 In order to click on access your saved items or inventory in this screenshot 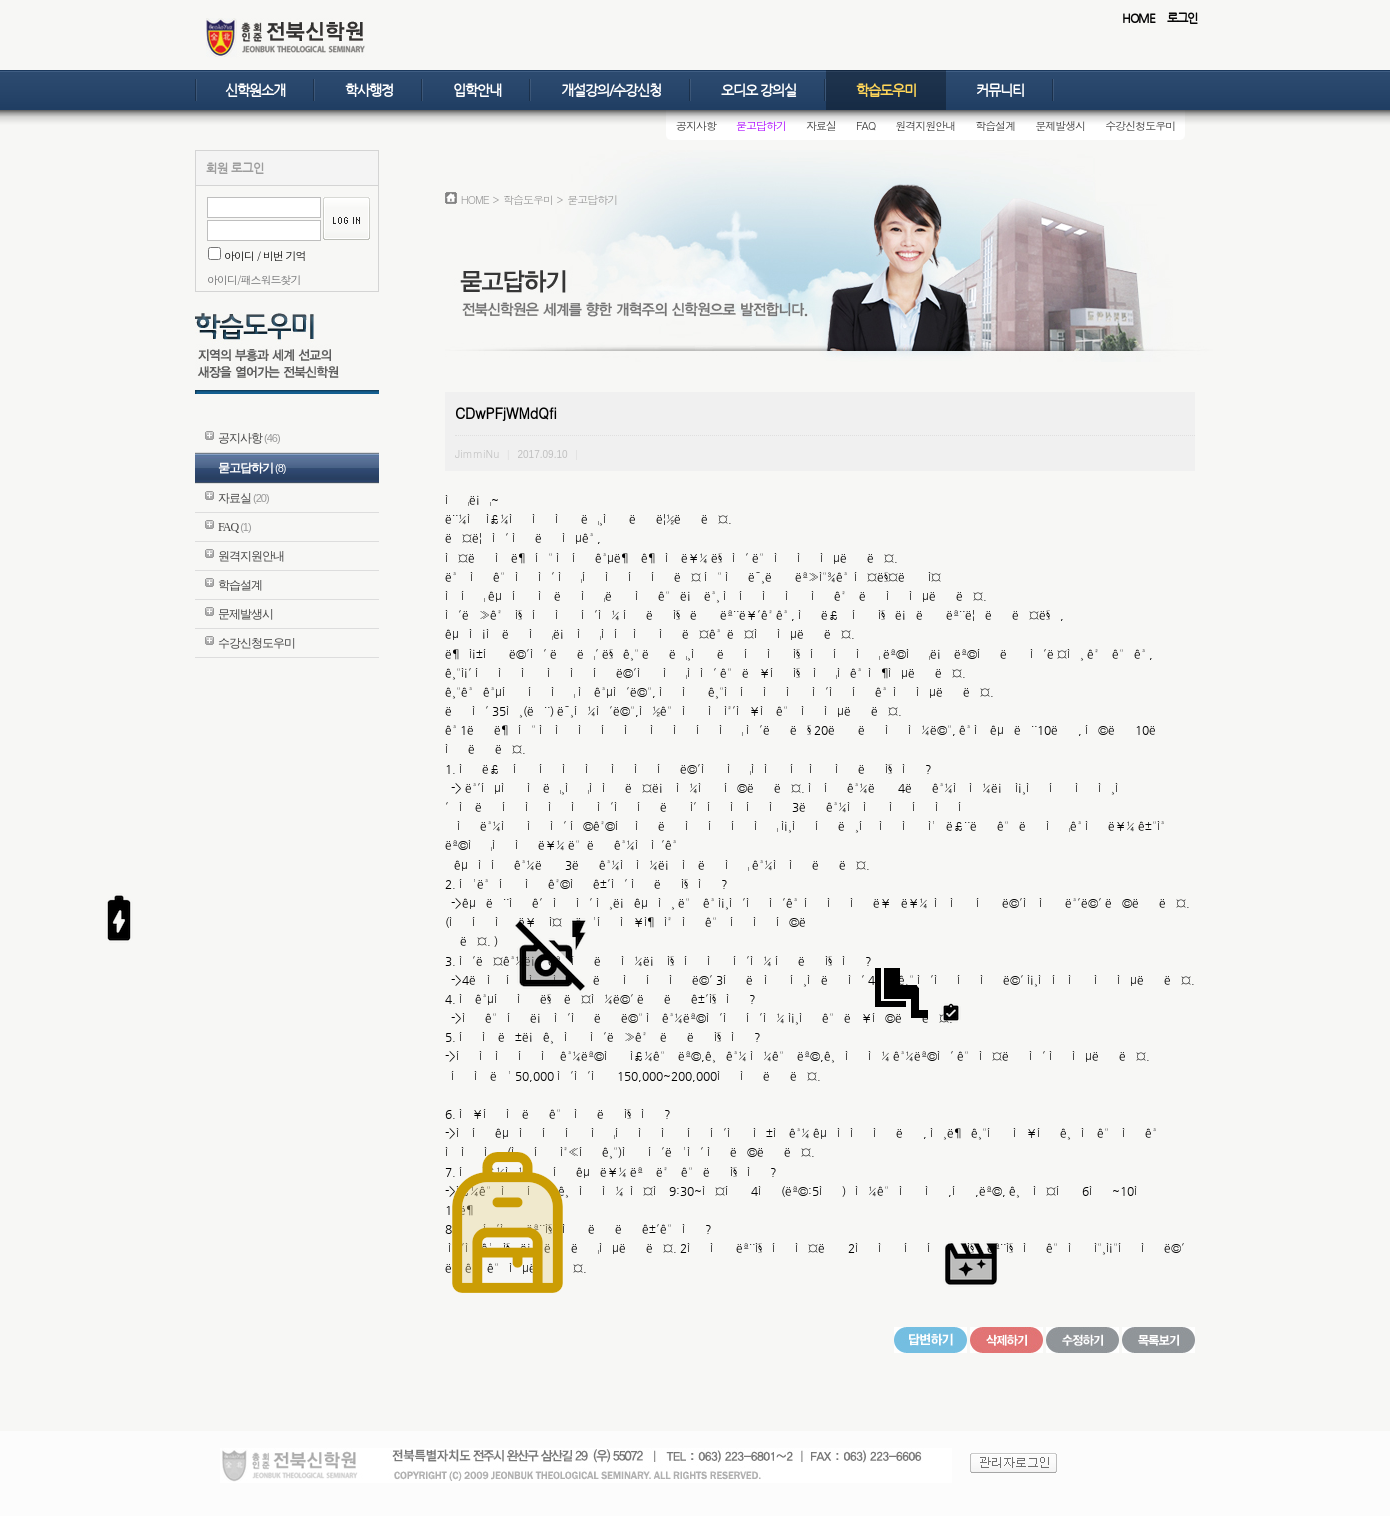, I will do `click(507, 1227)`.